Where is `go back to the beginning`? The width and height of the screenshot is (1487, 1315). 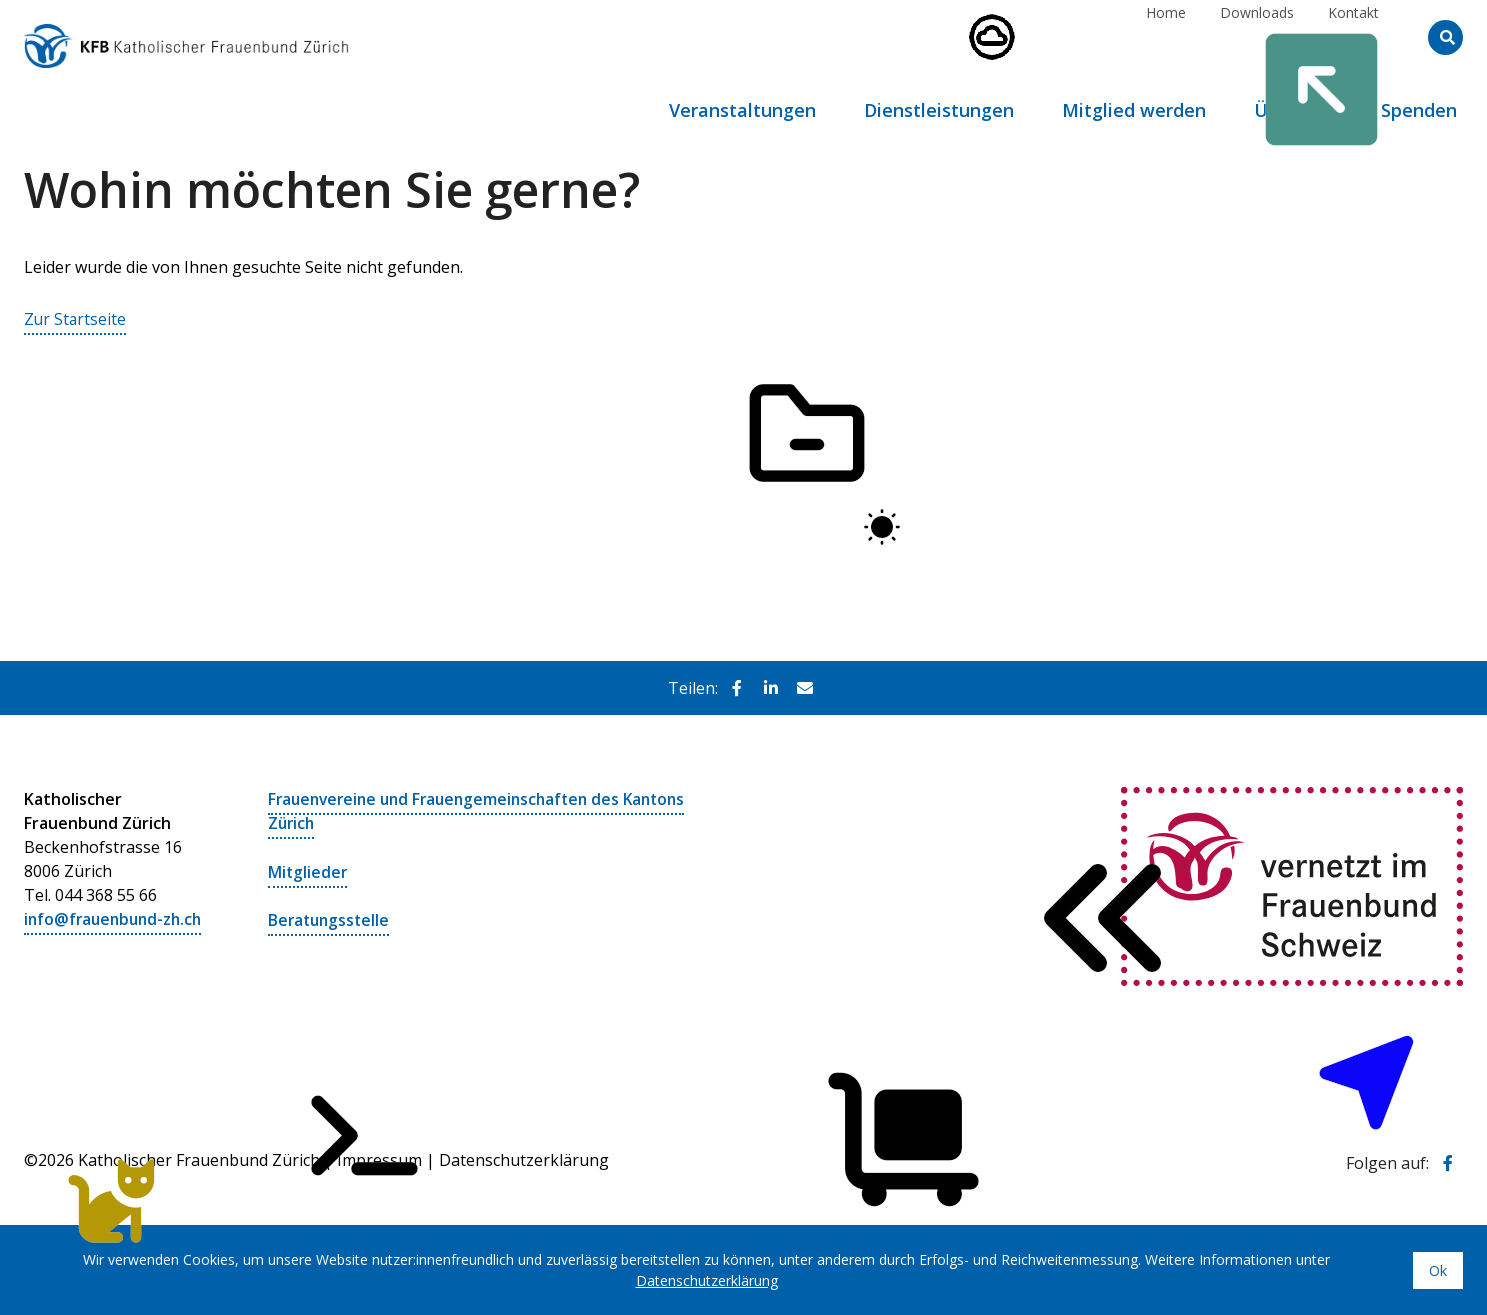
go back to the beginning is located at coordinates (1107, 918).